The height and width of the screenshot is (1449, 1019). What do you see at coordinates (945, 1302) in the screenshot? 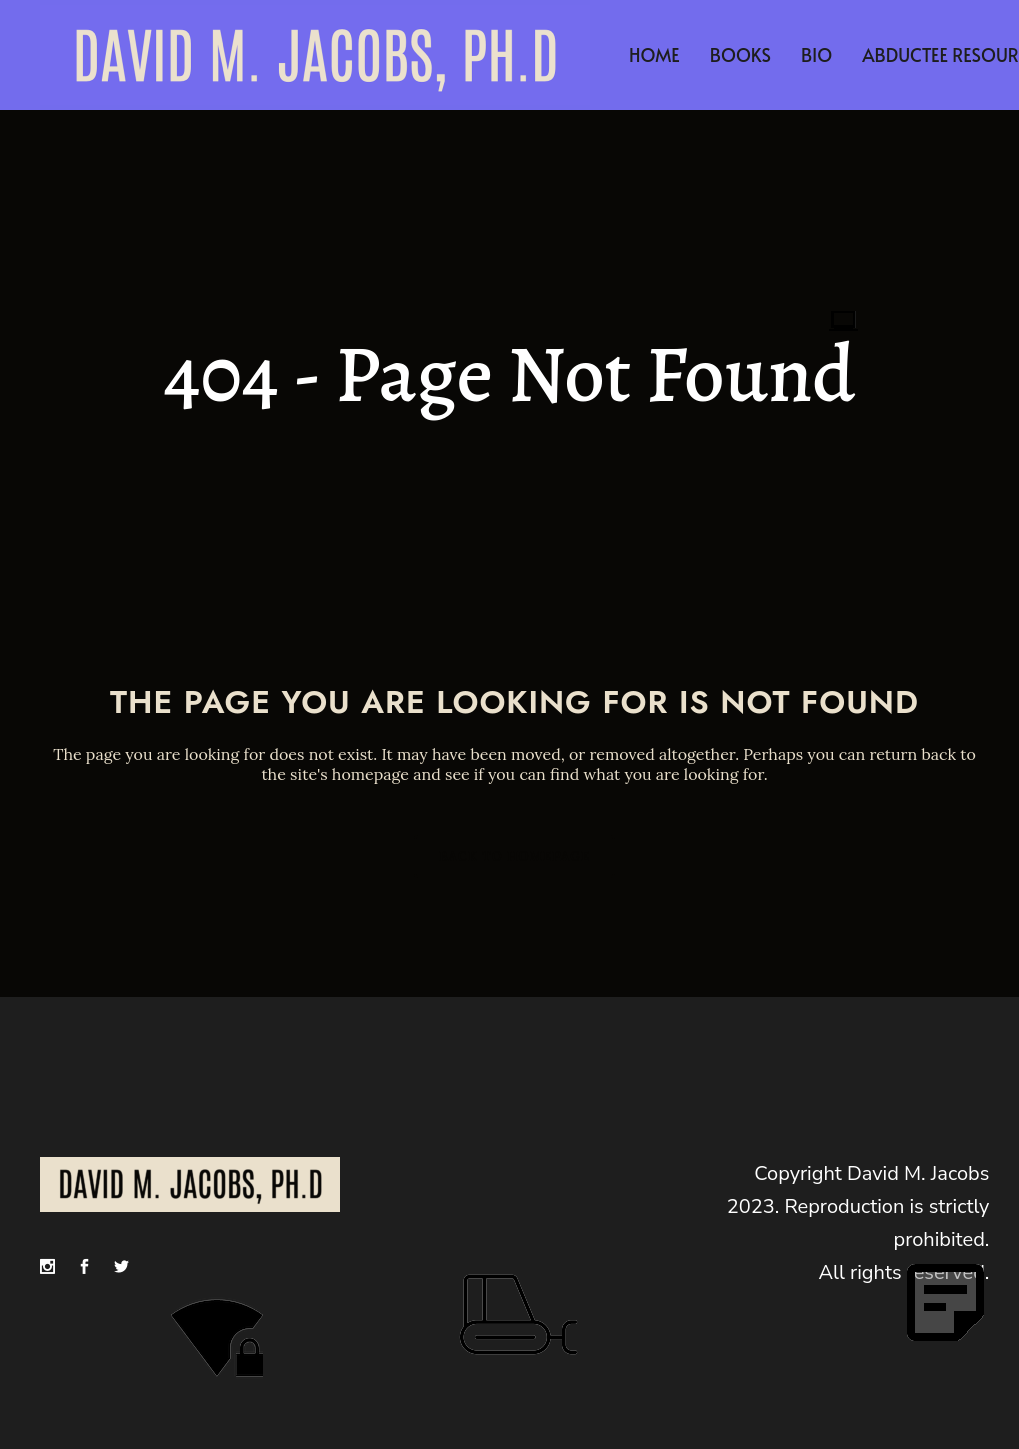
I see `create a new sticky note` at bounding box center [945, 1302].